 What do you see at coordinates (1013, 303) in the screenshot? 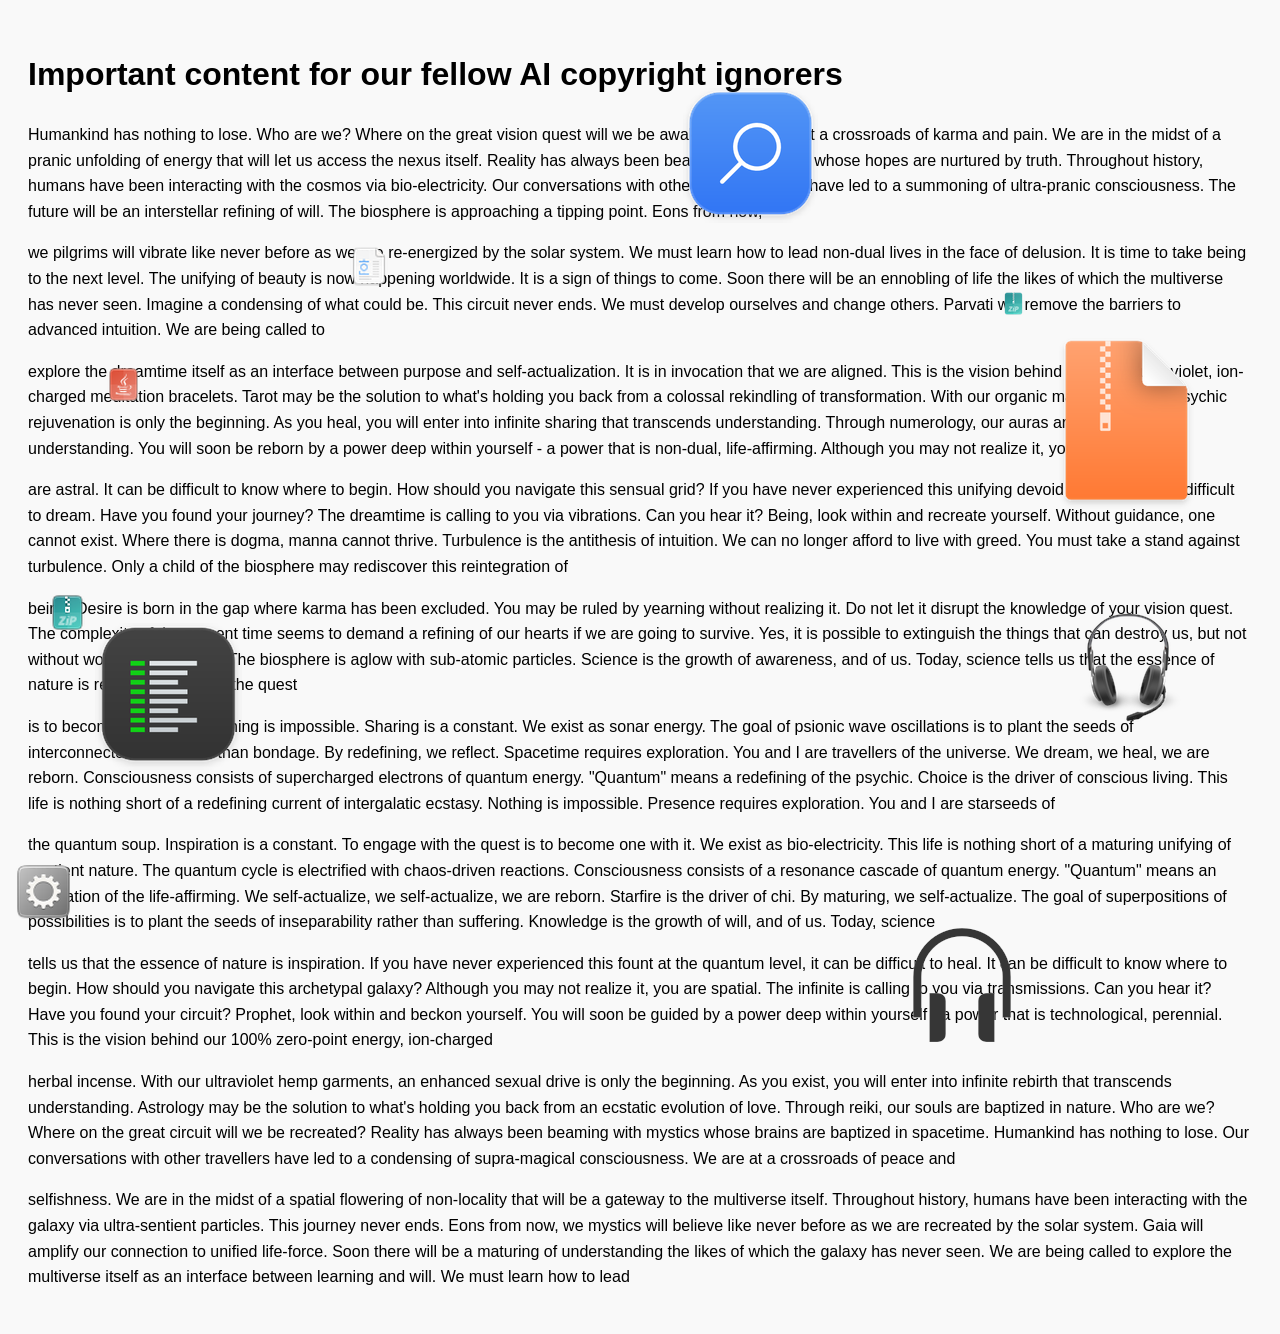
I see `a compressed zip file` at bounding box center [1013, 303].